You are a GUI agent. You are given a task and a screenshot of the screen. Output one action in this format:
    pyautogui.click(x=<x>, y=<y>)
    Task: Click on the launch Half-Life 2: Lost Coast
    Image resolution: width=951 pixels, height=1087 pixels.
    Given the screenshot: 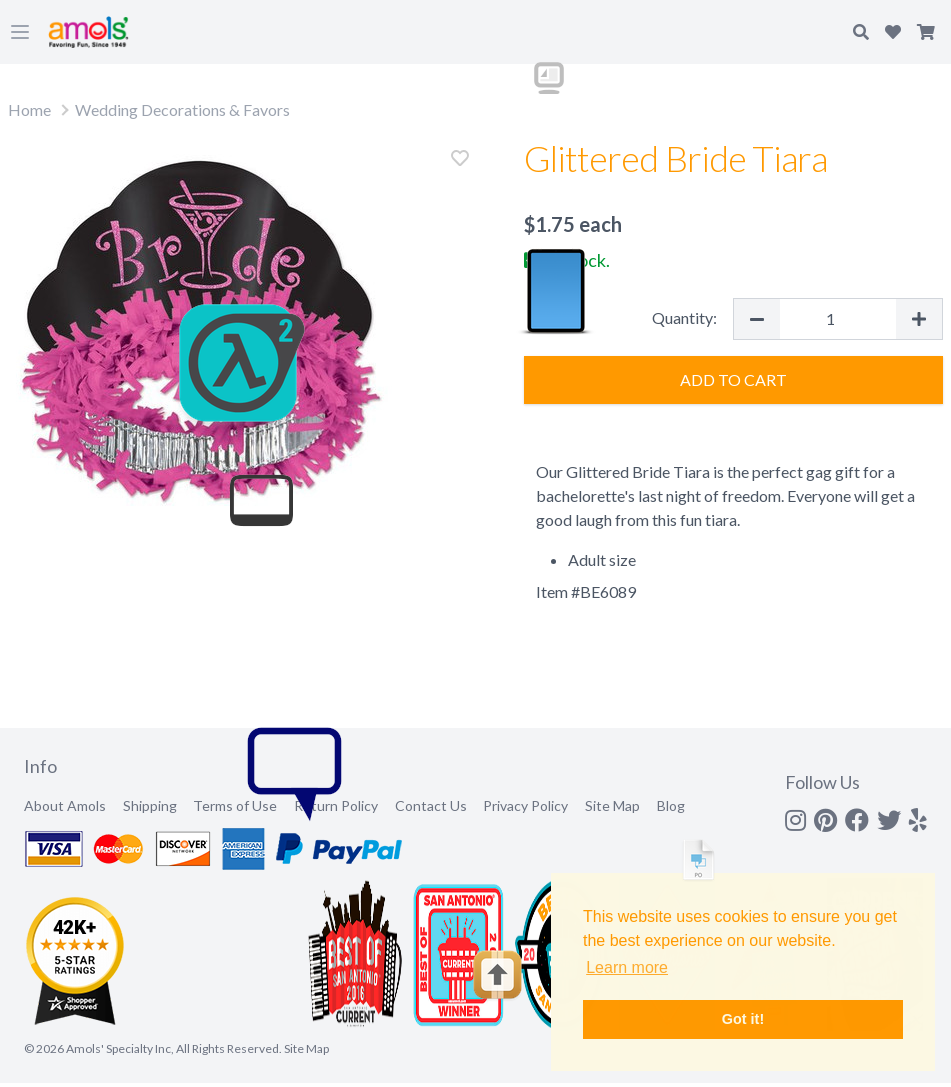 What is the action you would take?
    pyautogui.click(x=238, y=363)
    